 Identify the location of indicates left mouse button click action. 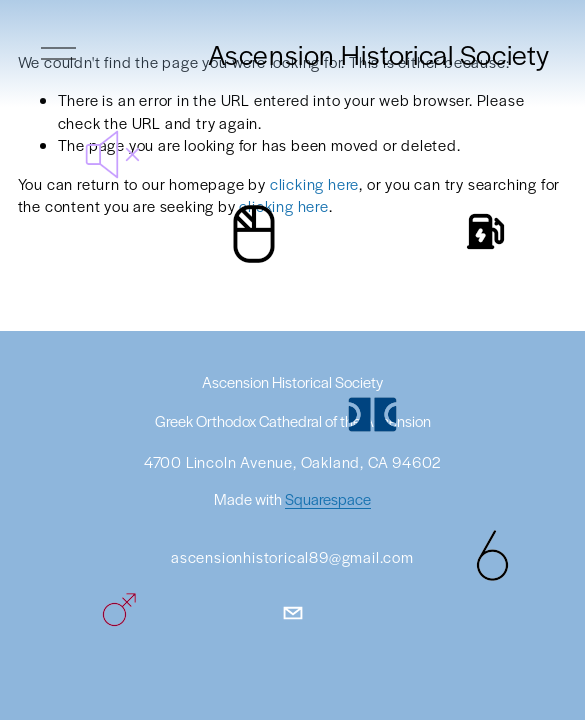
(254, 234).